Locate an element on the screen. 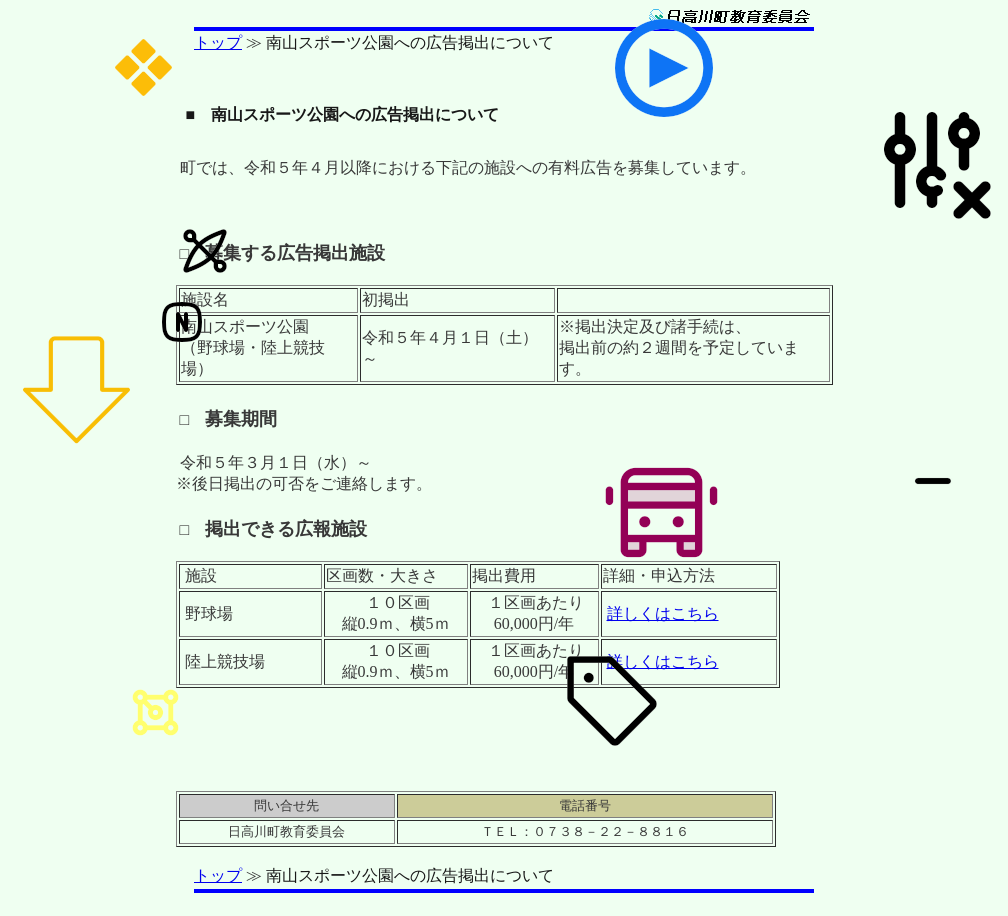 Image resolution: width=1008 pixels, height=916 pixels. clear all filter settings is located at coordinates (932, 160).